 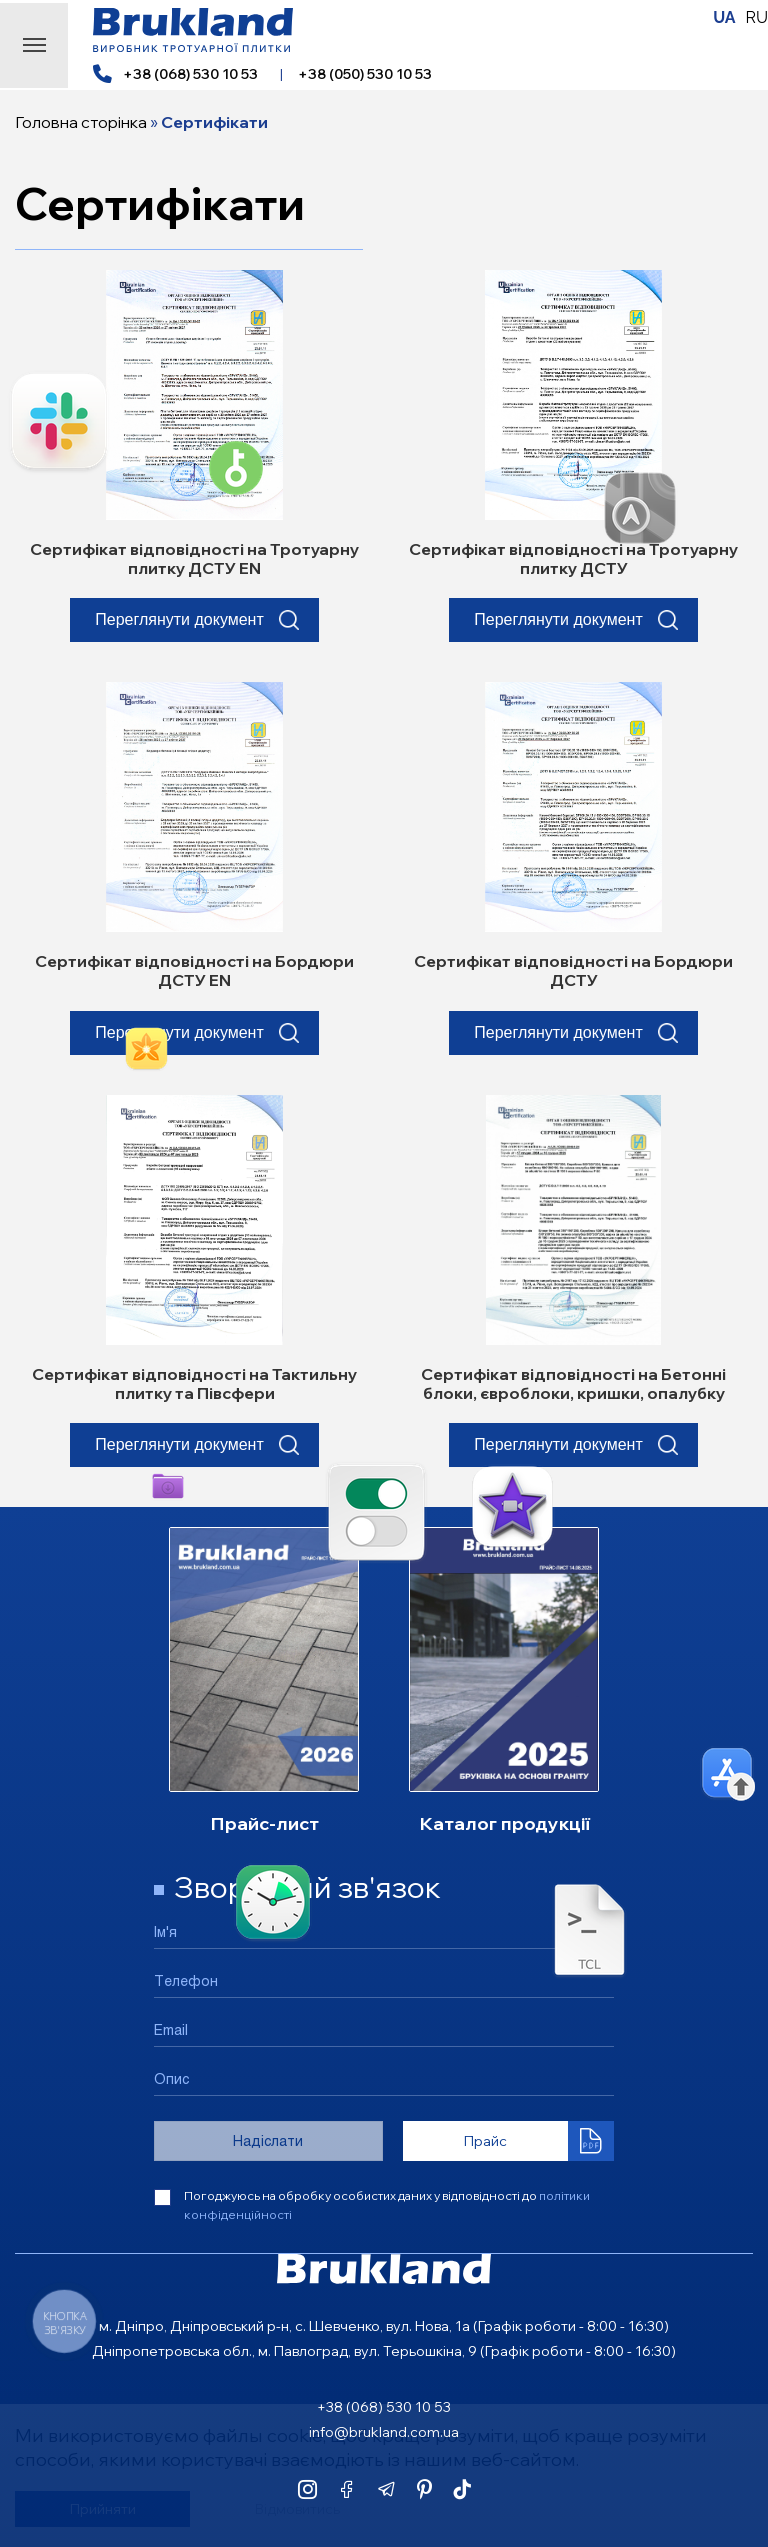 What do you see at coordinates (236, 468) in the screenshot?
I see `indicates an unlocked or decrypted file/folder` at bounding box center [236, 468].